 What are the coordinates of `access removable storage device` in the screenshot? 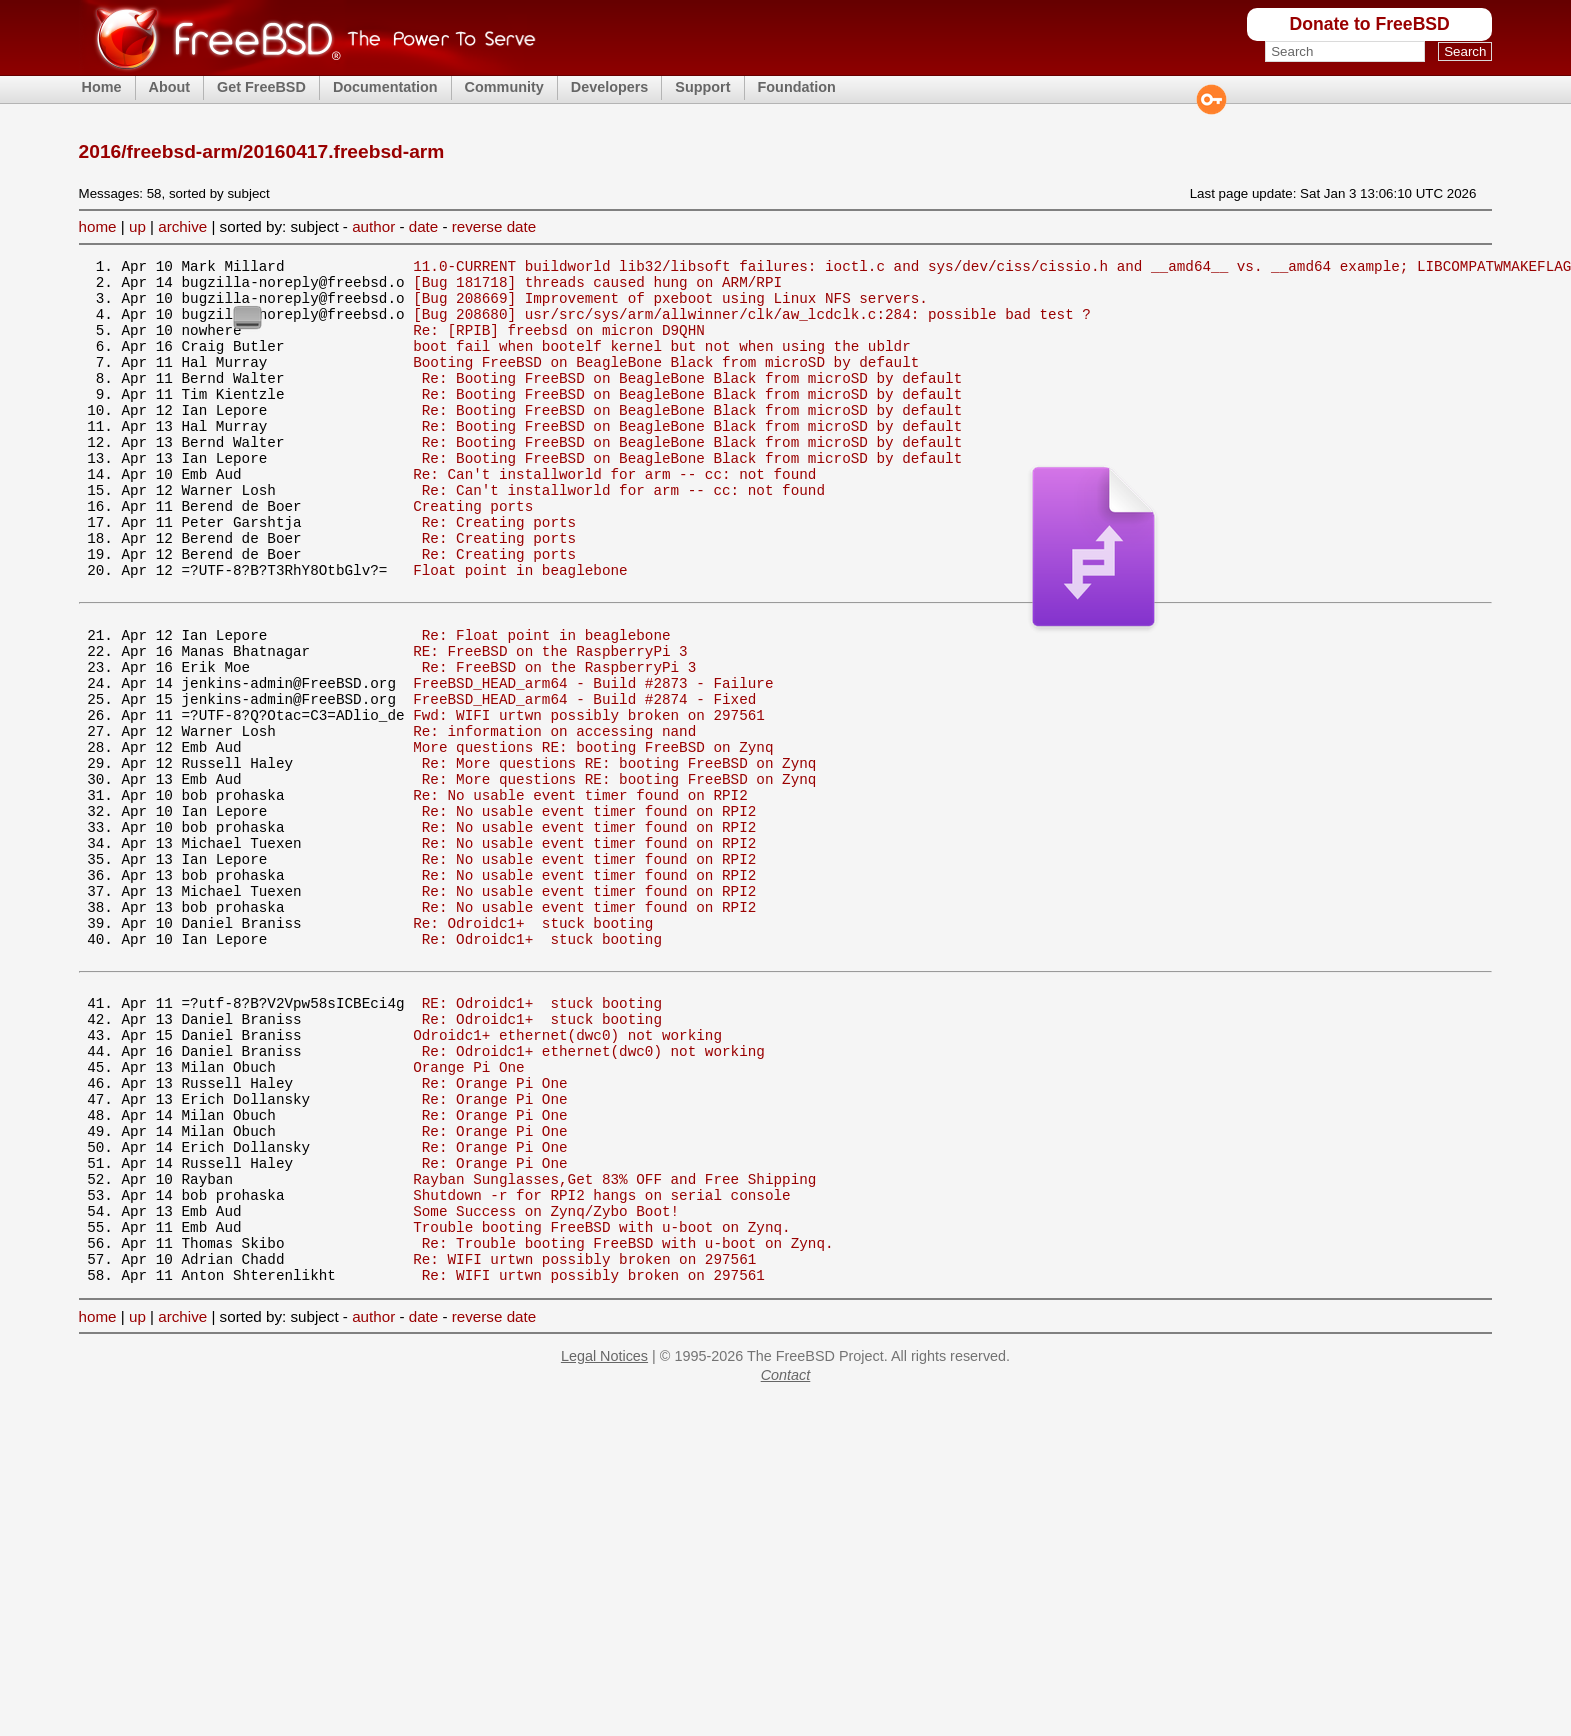 It's located at (247, 317).